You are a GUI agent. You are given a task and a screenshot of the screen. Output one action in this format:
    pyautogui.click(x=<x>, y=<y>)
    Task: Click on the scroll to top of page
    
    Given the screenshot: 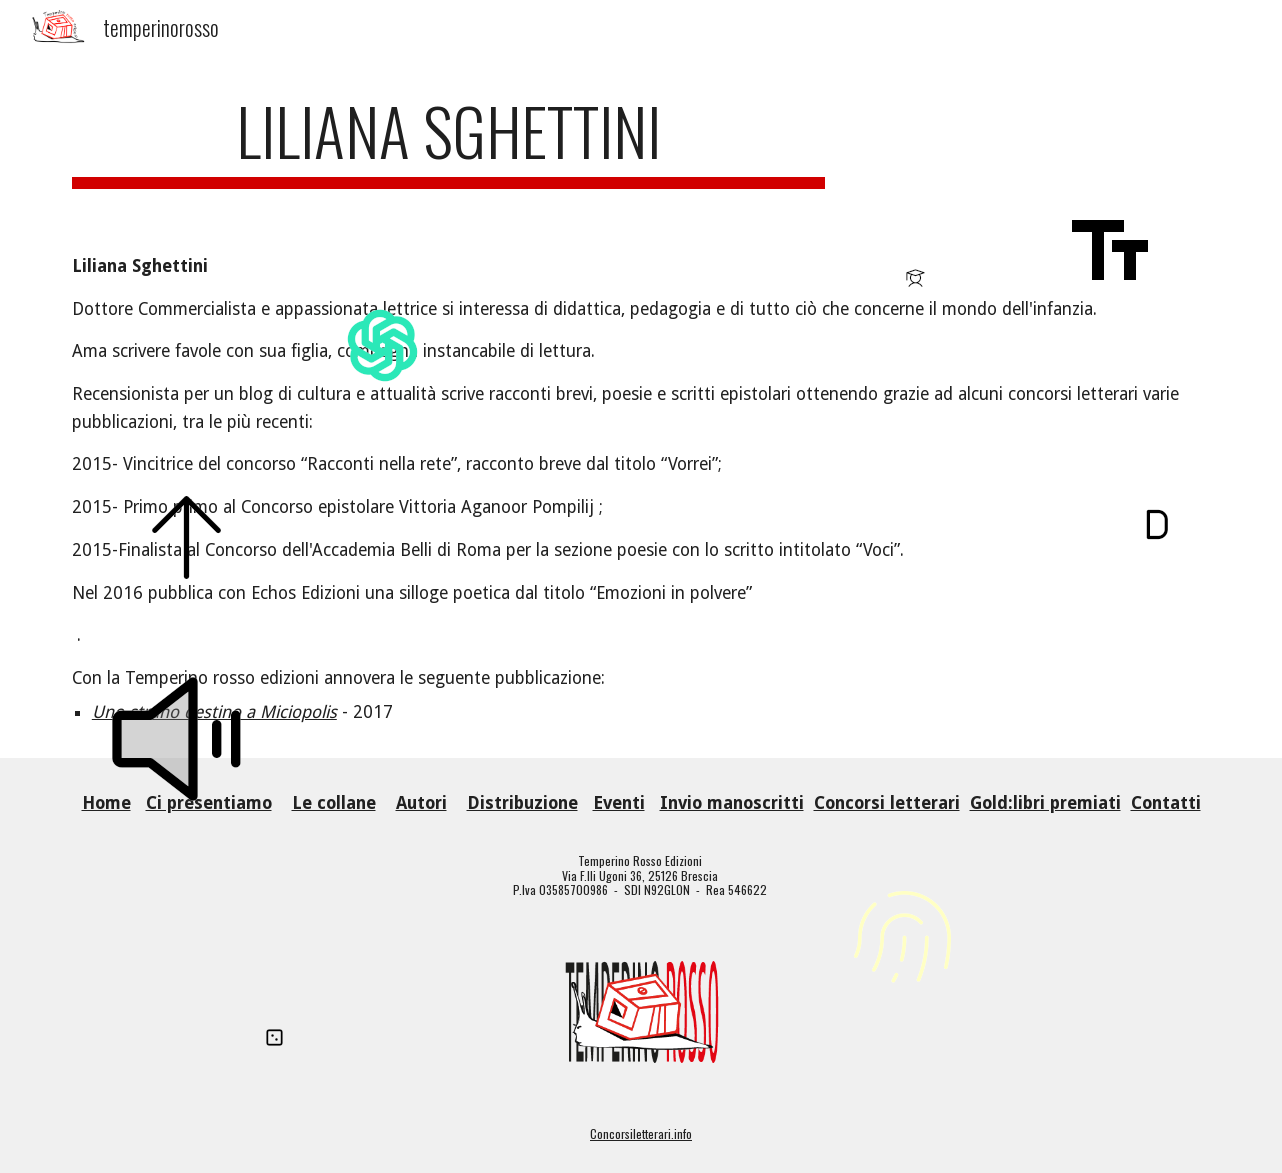 What is the action you would take?
    pyautogui.click(x=186, y=537)
    